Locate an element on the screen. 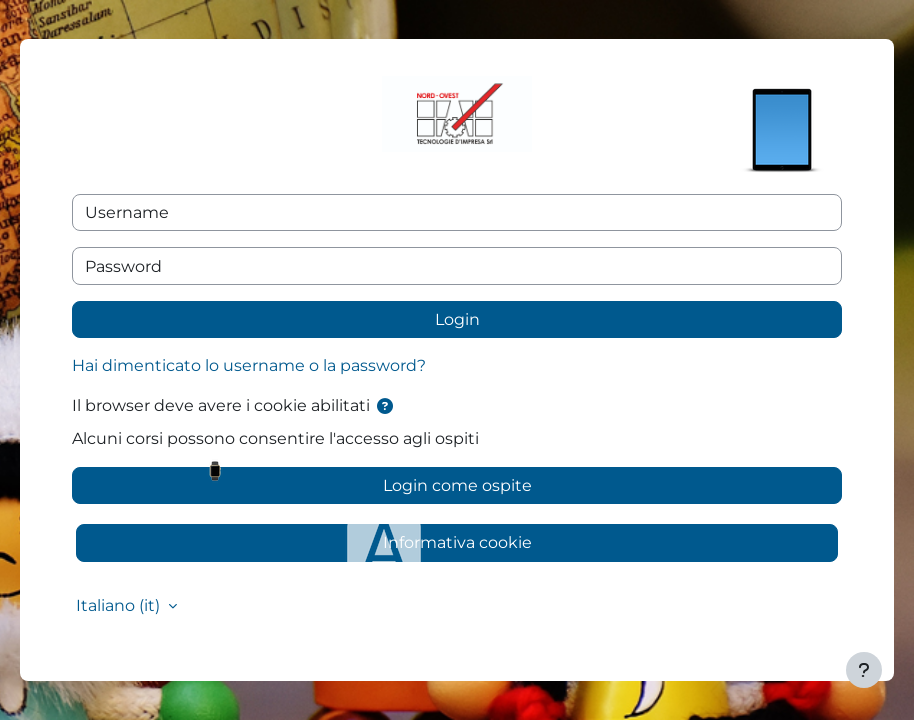  apple watch device icon is located at coordinates (215, 471).